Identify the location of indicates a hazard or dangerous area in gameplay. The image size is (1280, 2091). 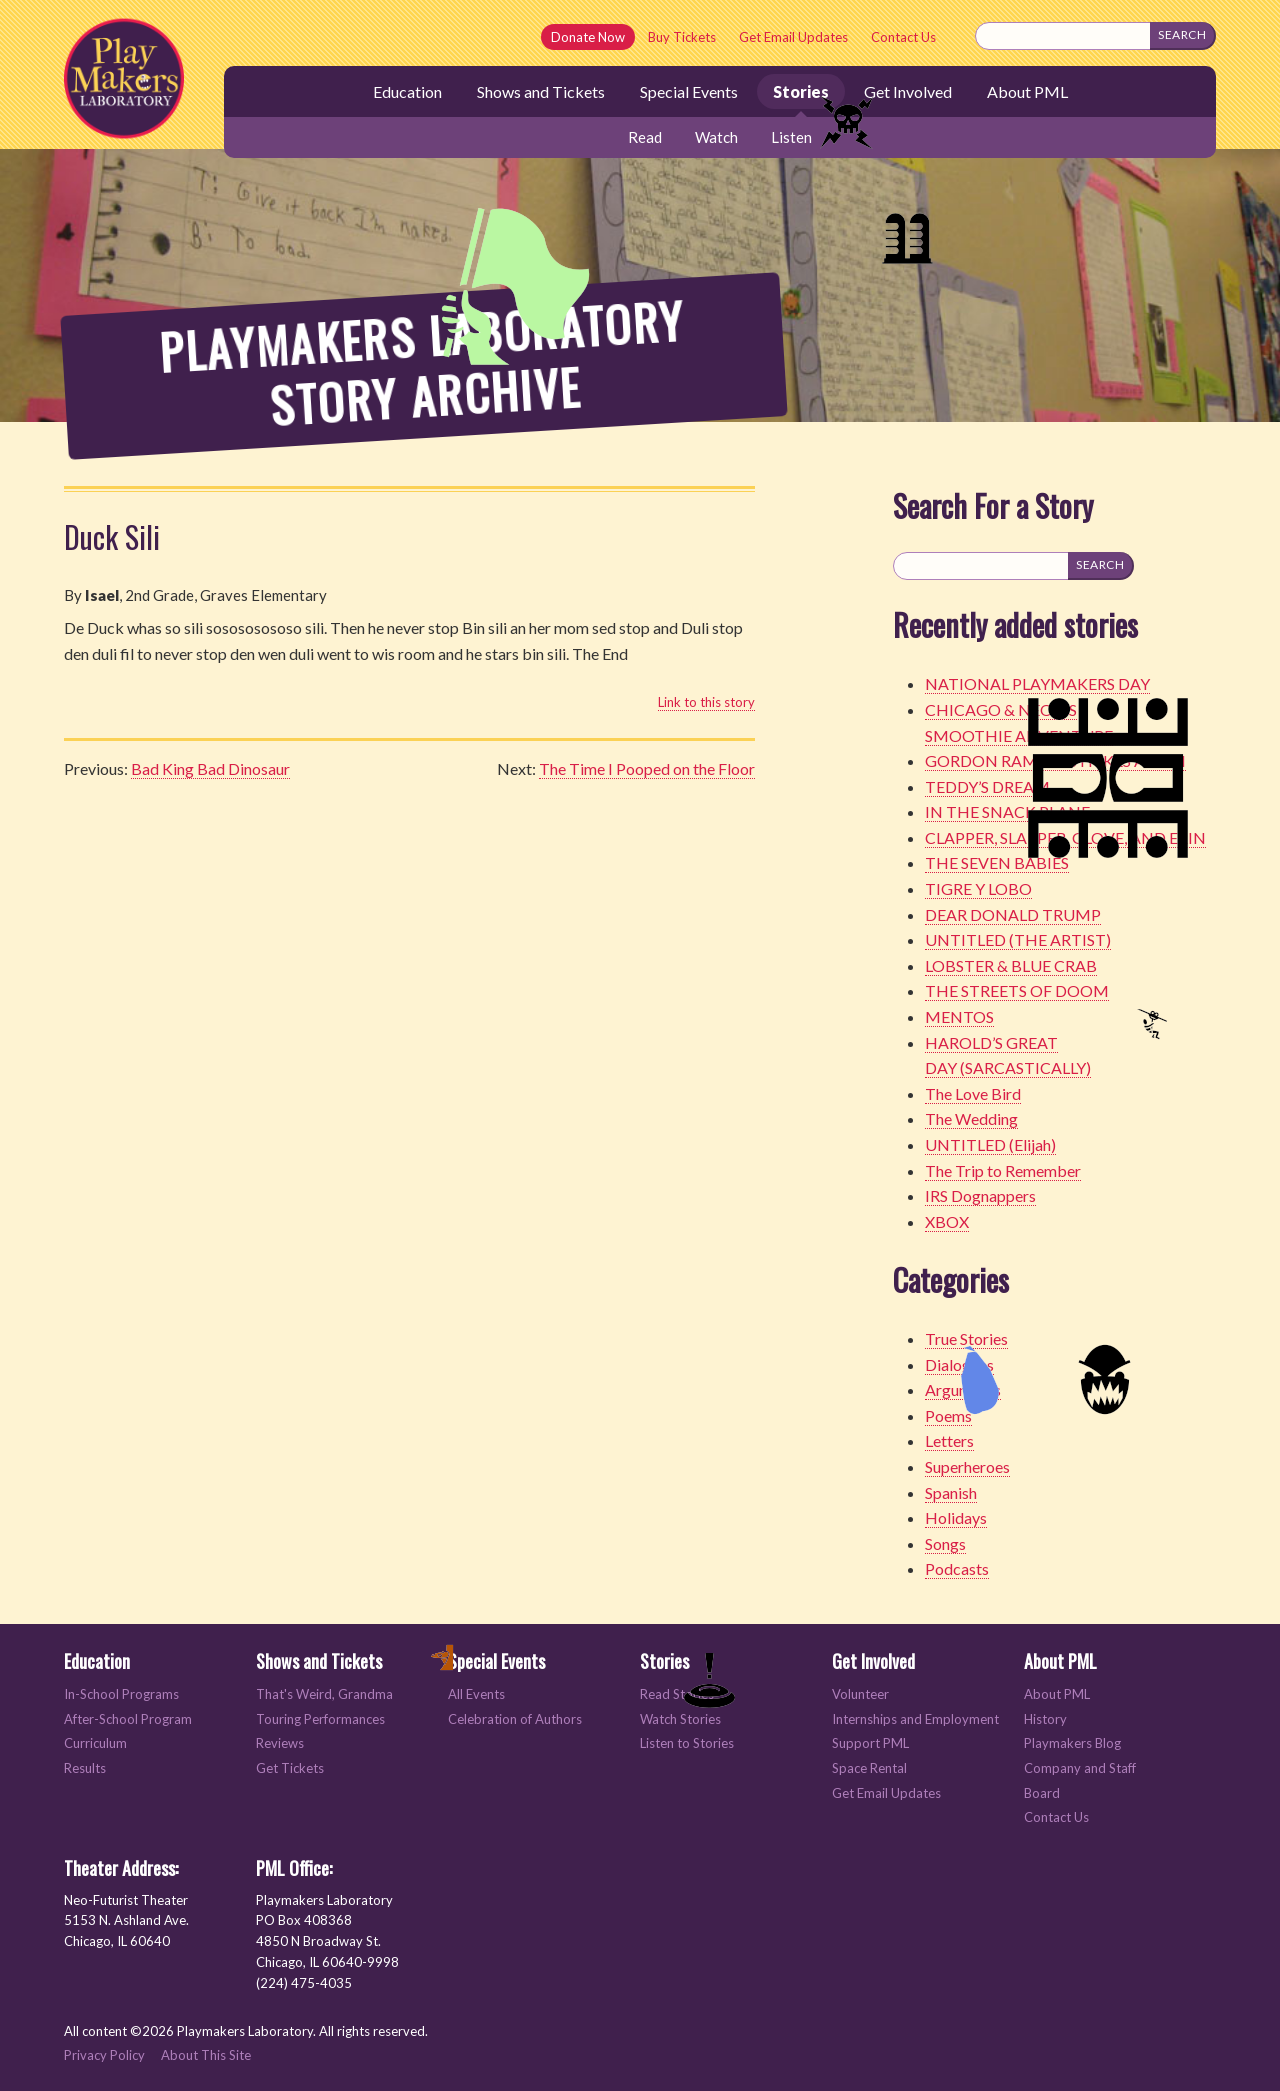
(709, 1680).